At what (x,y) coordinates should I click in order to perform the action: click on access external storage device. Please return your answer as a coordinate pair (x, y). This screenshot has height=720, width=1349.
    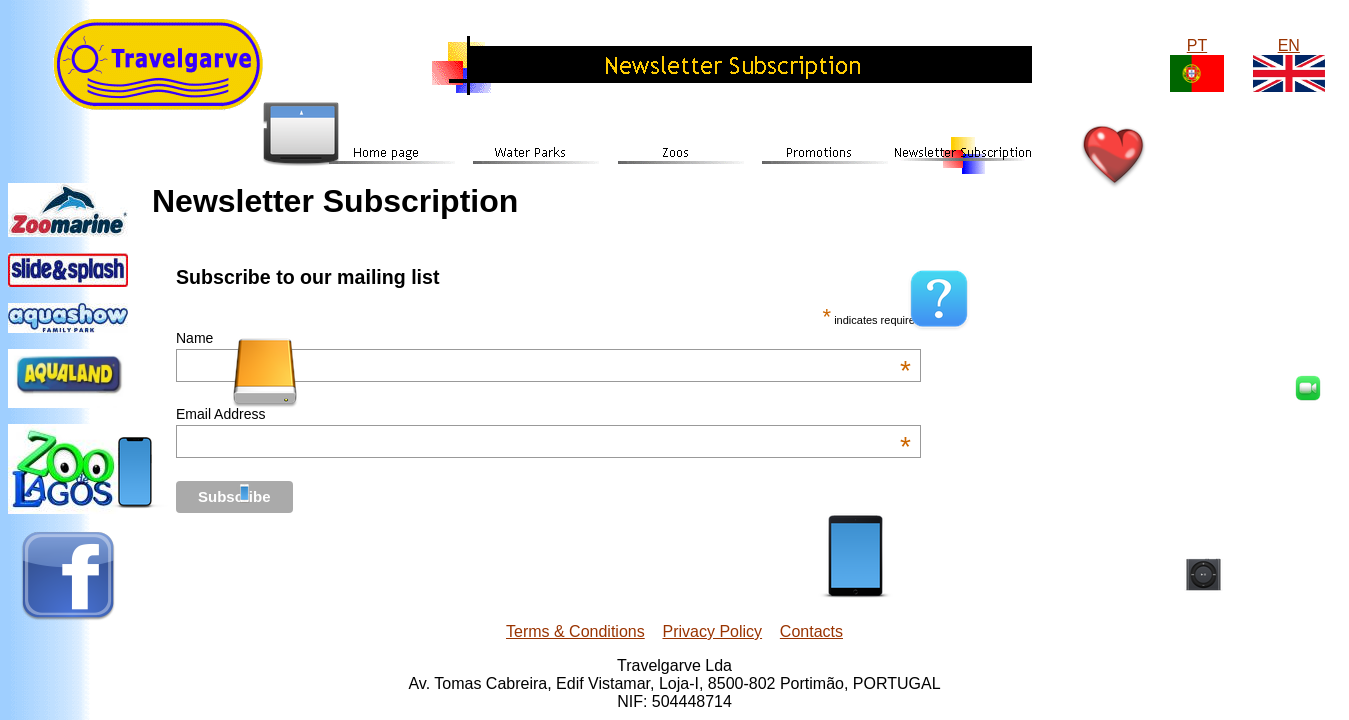
    Looking at the image, I should click on (265, 373).